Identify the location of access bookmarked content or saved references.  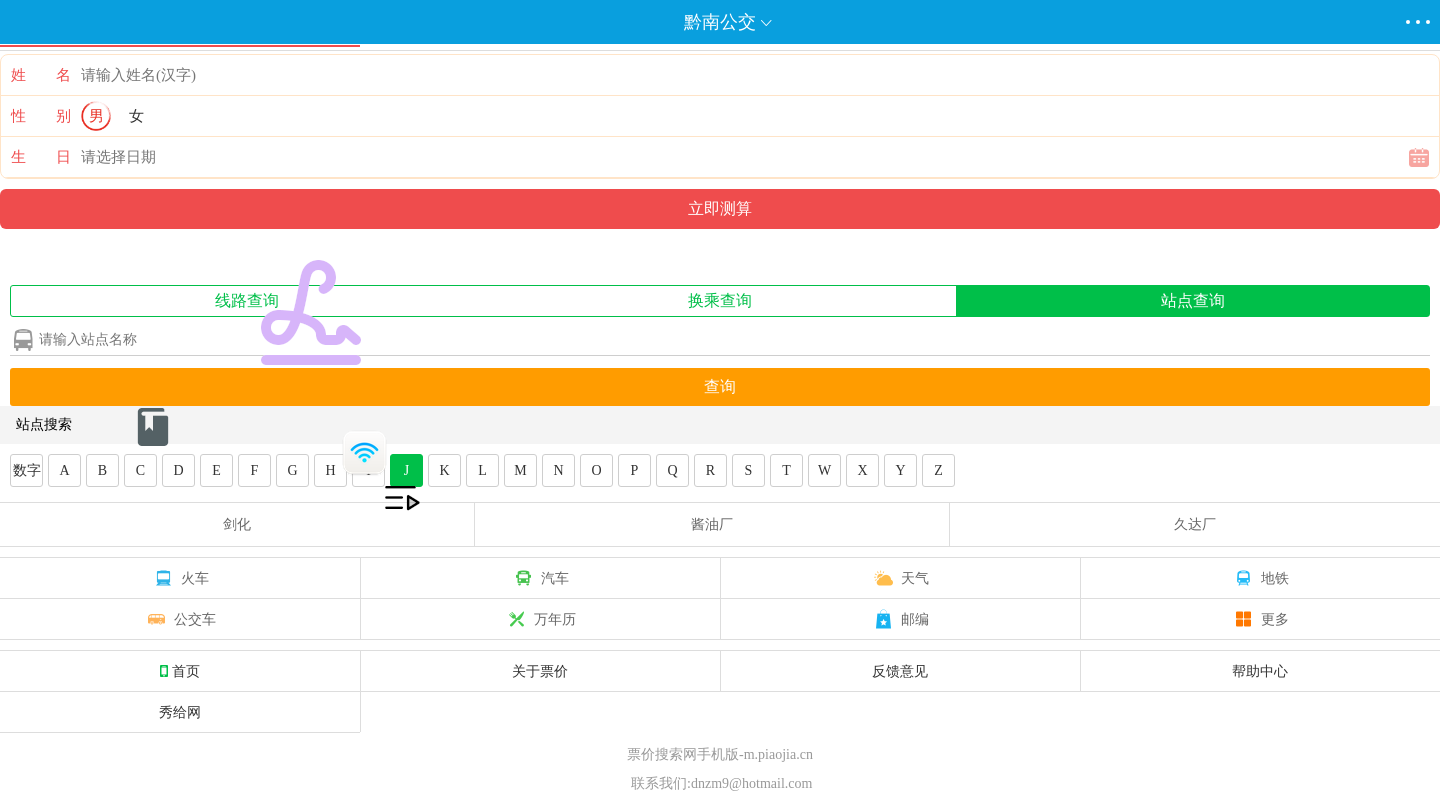
(153, 427).